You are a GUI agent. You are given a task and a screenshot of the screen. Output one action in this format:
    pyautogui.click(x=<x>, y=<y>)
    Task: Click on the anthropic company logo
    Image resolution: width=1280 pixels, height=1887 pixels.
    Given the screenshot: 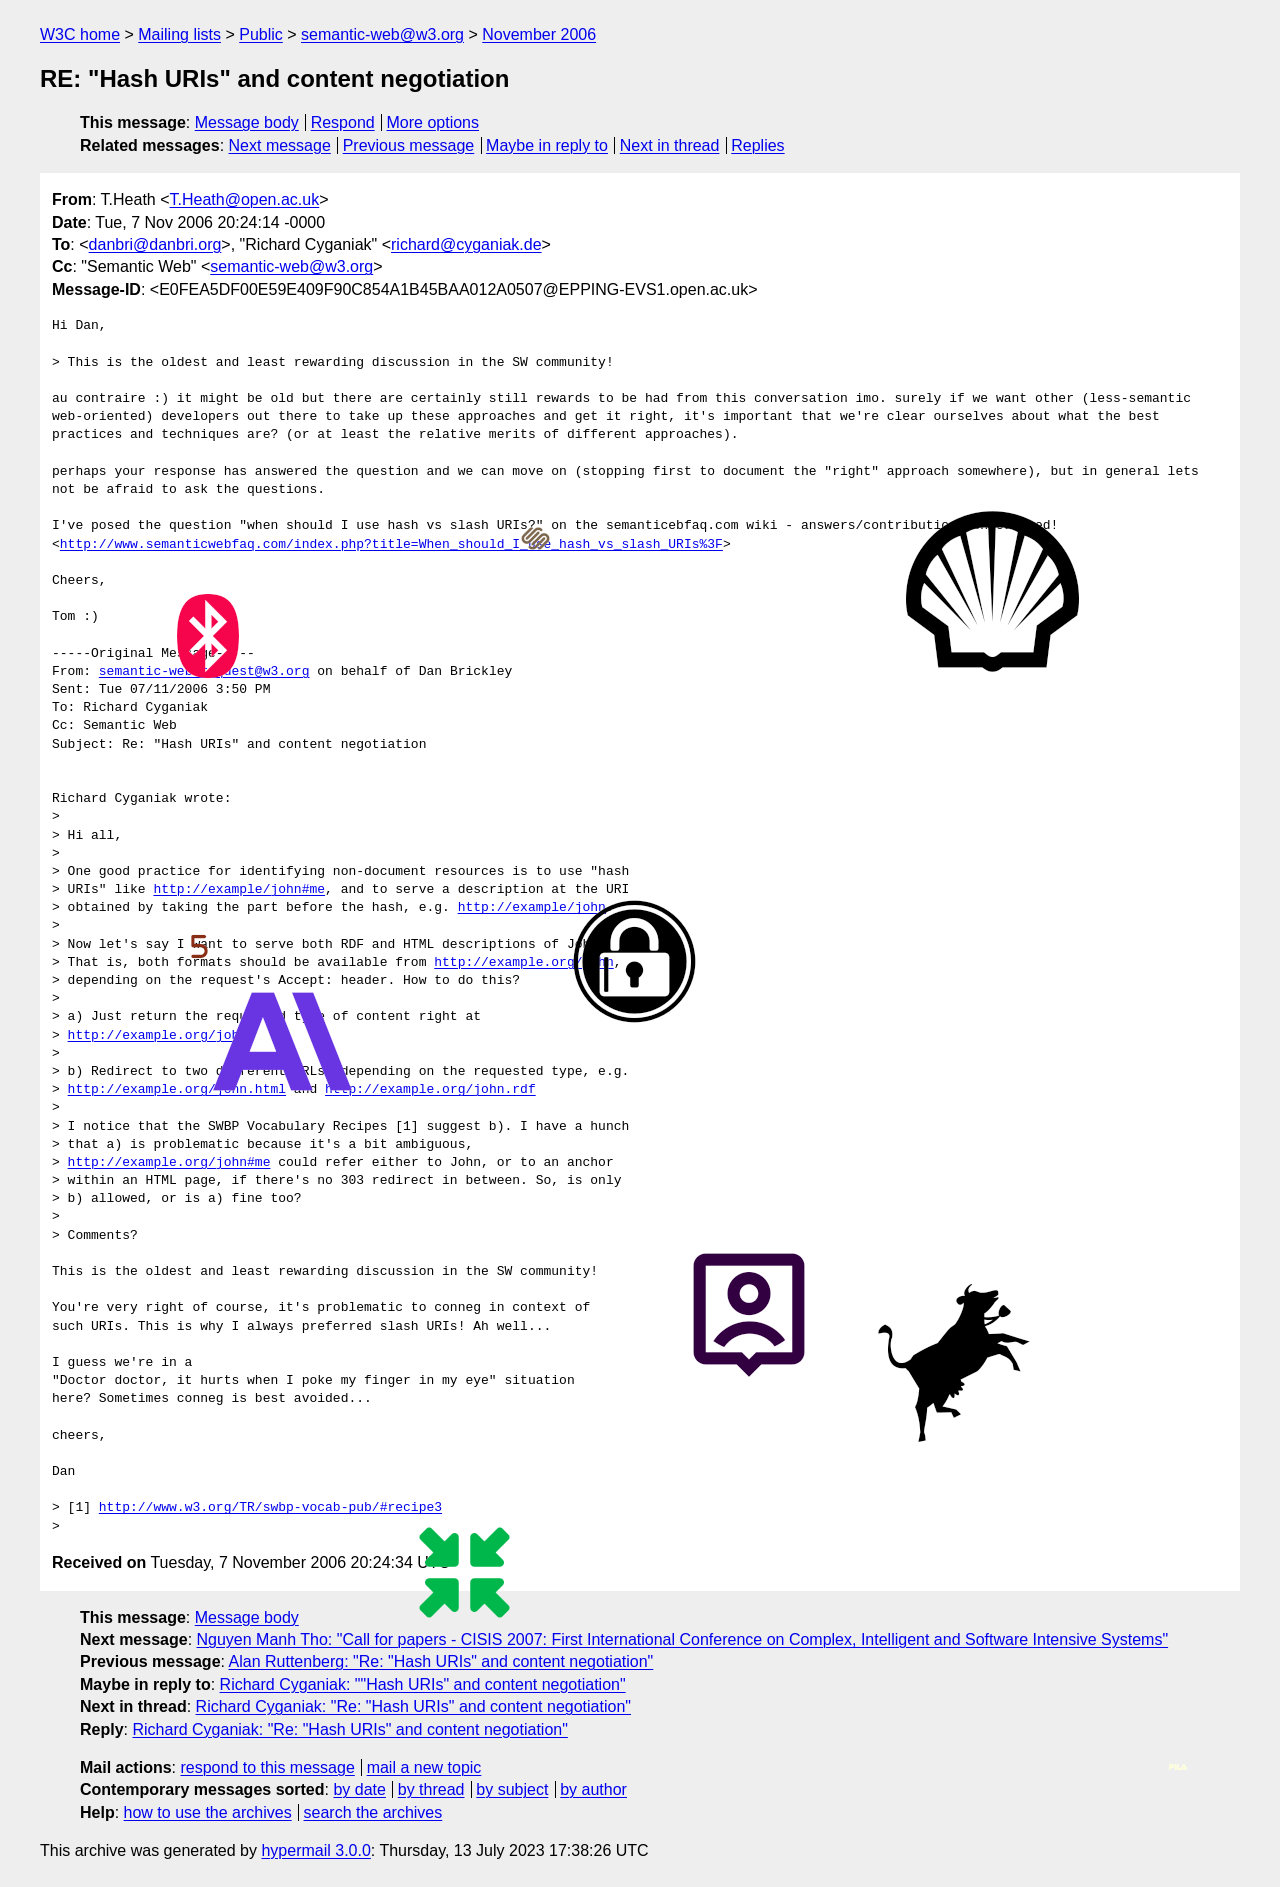 What is the action you would take?
    pyautogui.click(x=282, y=1041)
    